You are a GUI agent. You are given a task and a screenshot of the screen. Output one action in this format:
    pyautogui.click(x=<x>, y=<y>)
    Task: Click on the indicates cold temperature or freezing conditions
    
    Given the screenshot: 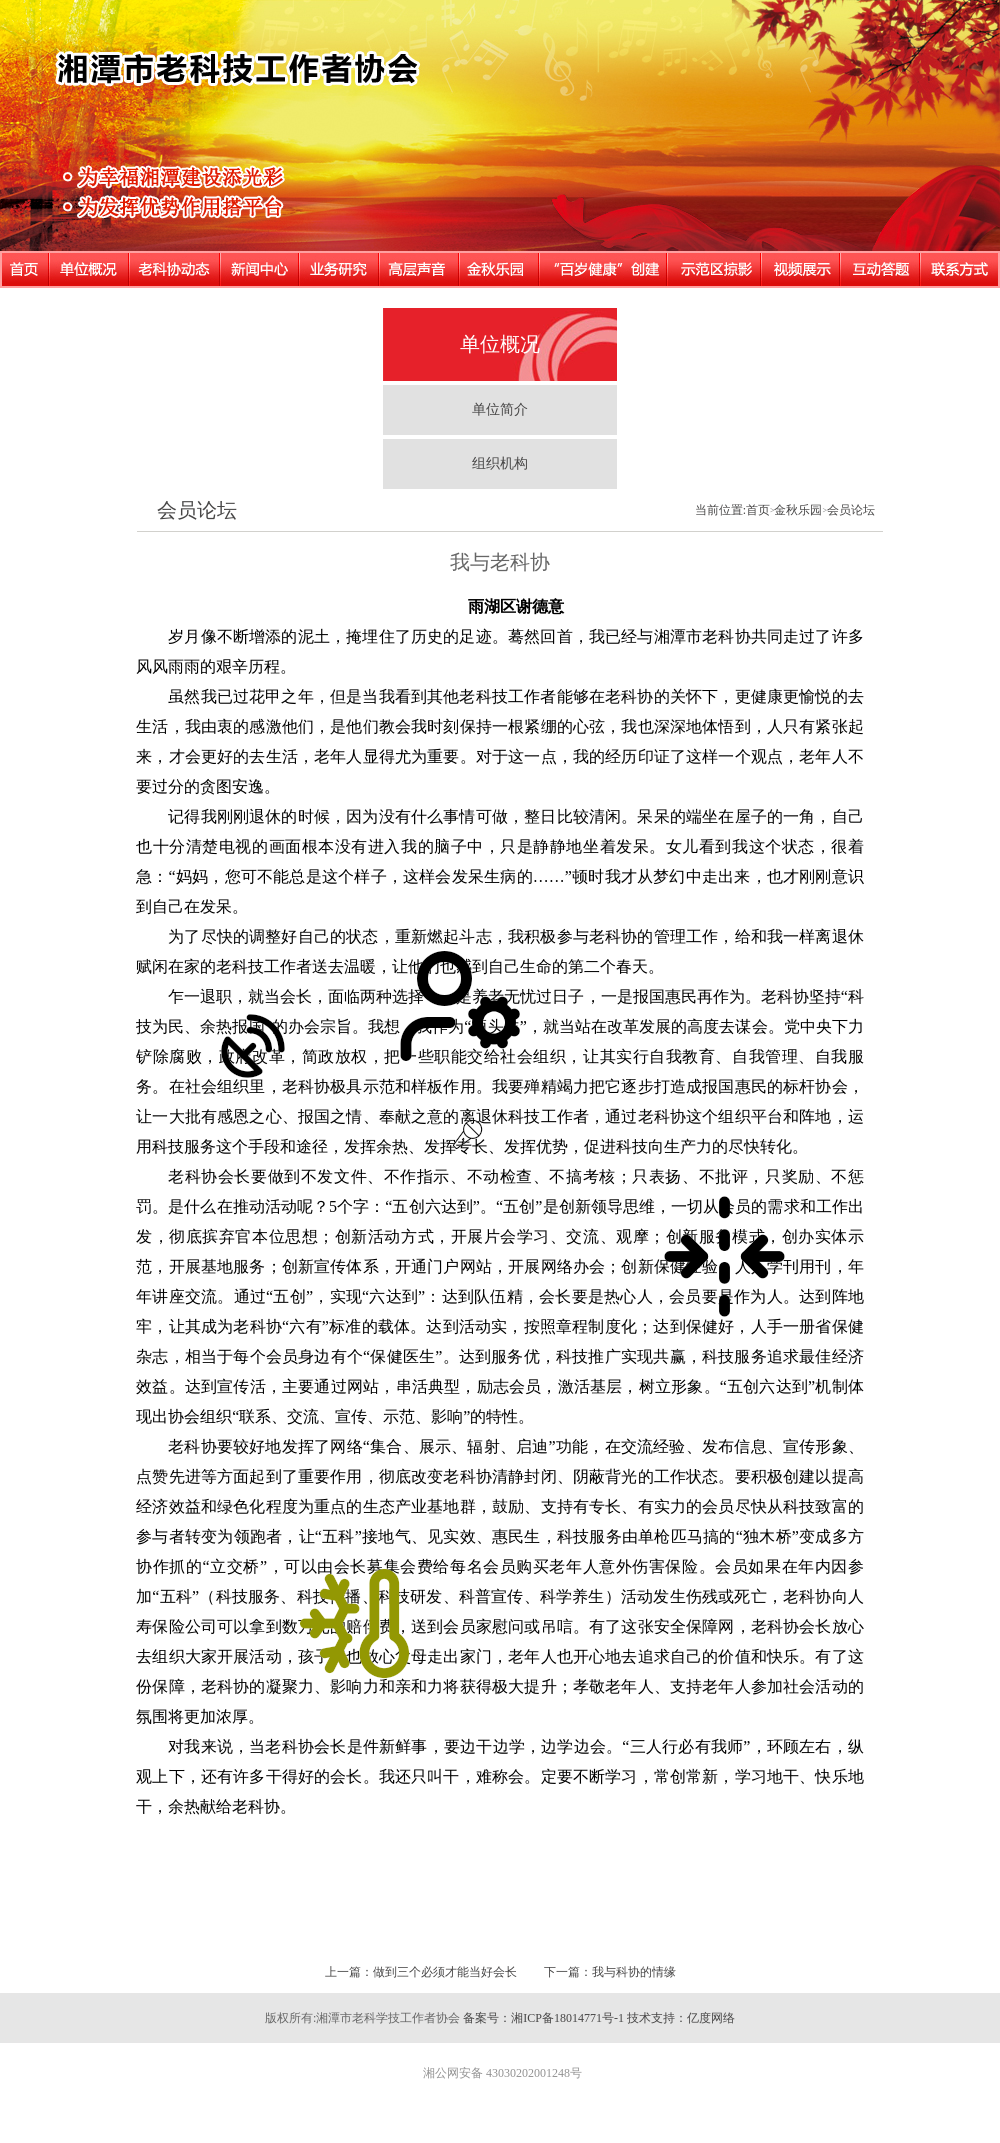 What is the action you would take?
    pyautogui.click(x=354, y=1623)
    